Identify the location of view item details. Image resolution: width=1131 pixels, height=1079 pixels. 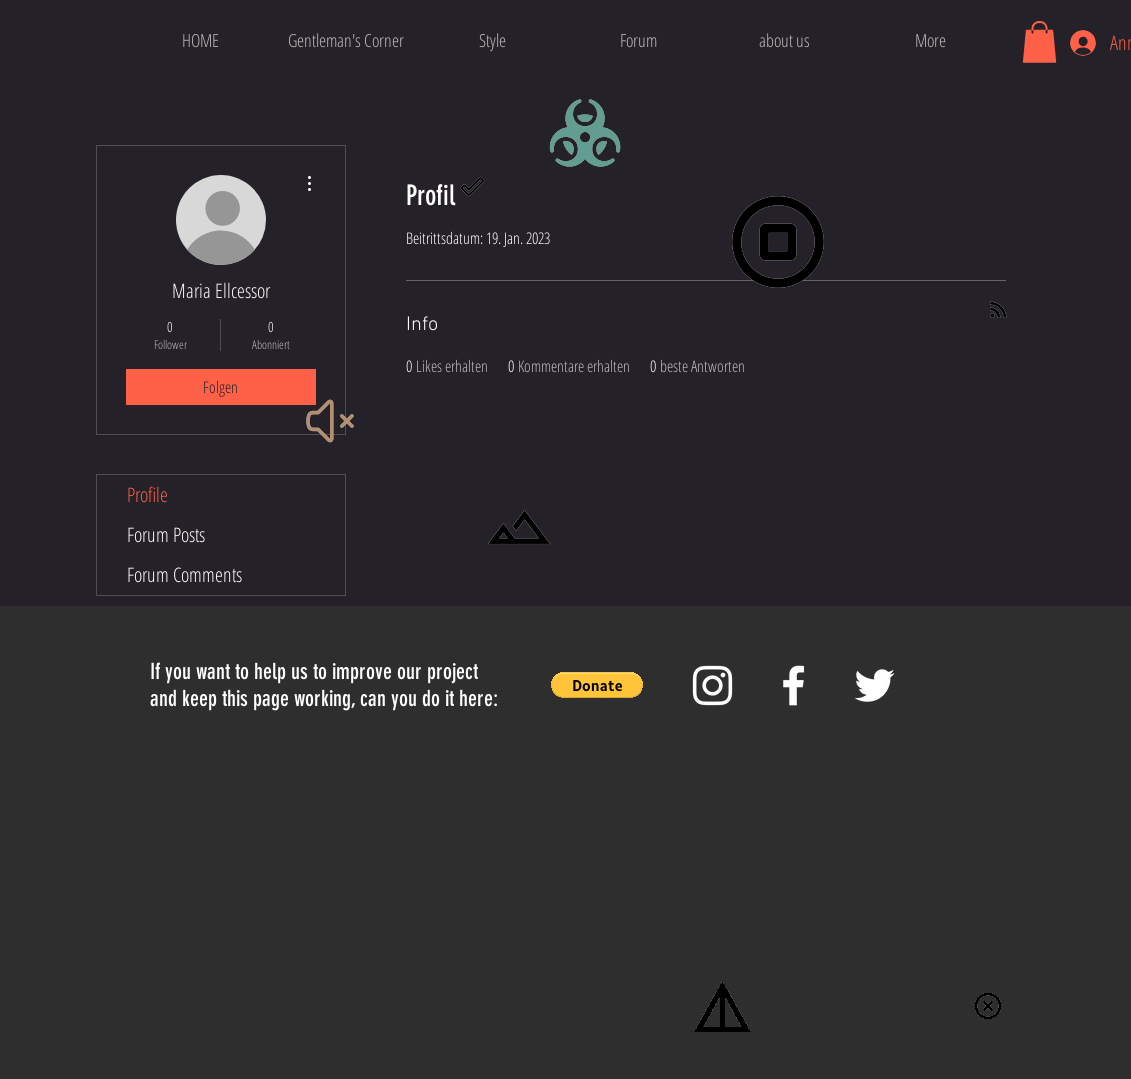
(722, 1006).